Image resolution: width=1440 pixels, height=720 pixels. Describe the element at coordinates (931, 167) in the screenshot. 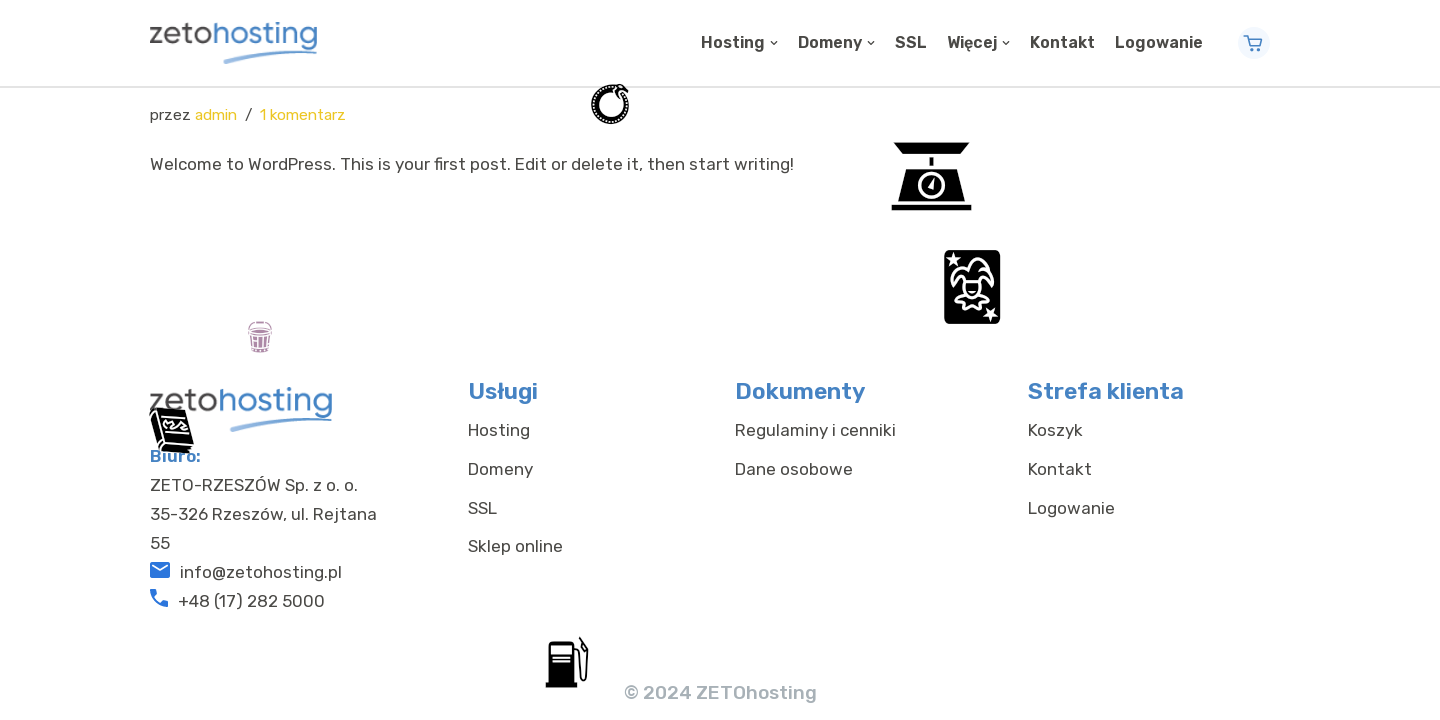

I see `weigh ingredients for a recipe` at that location.